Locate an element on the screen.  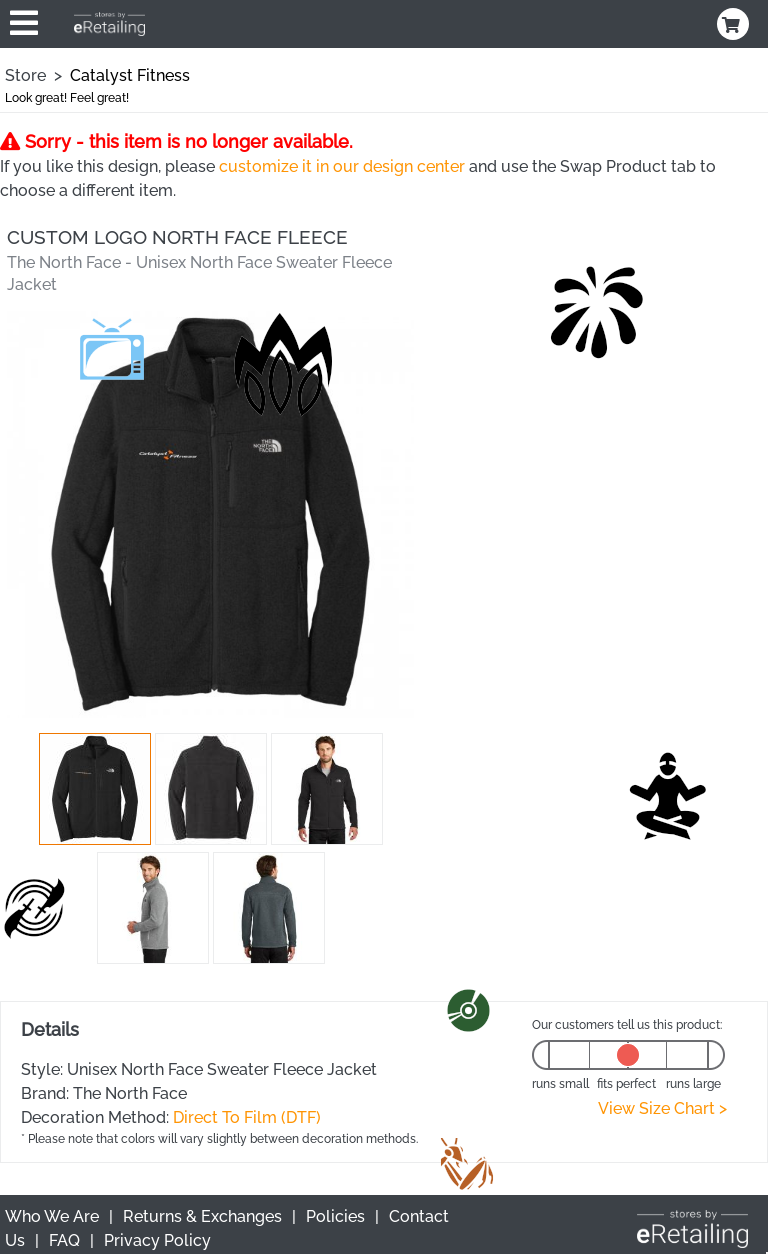
access pet-related features or settings is located at coordinates (283, 364).